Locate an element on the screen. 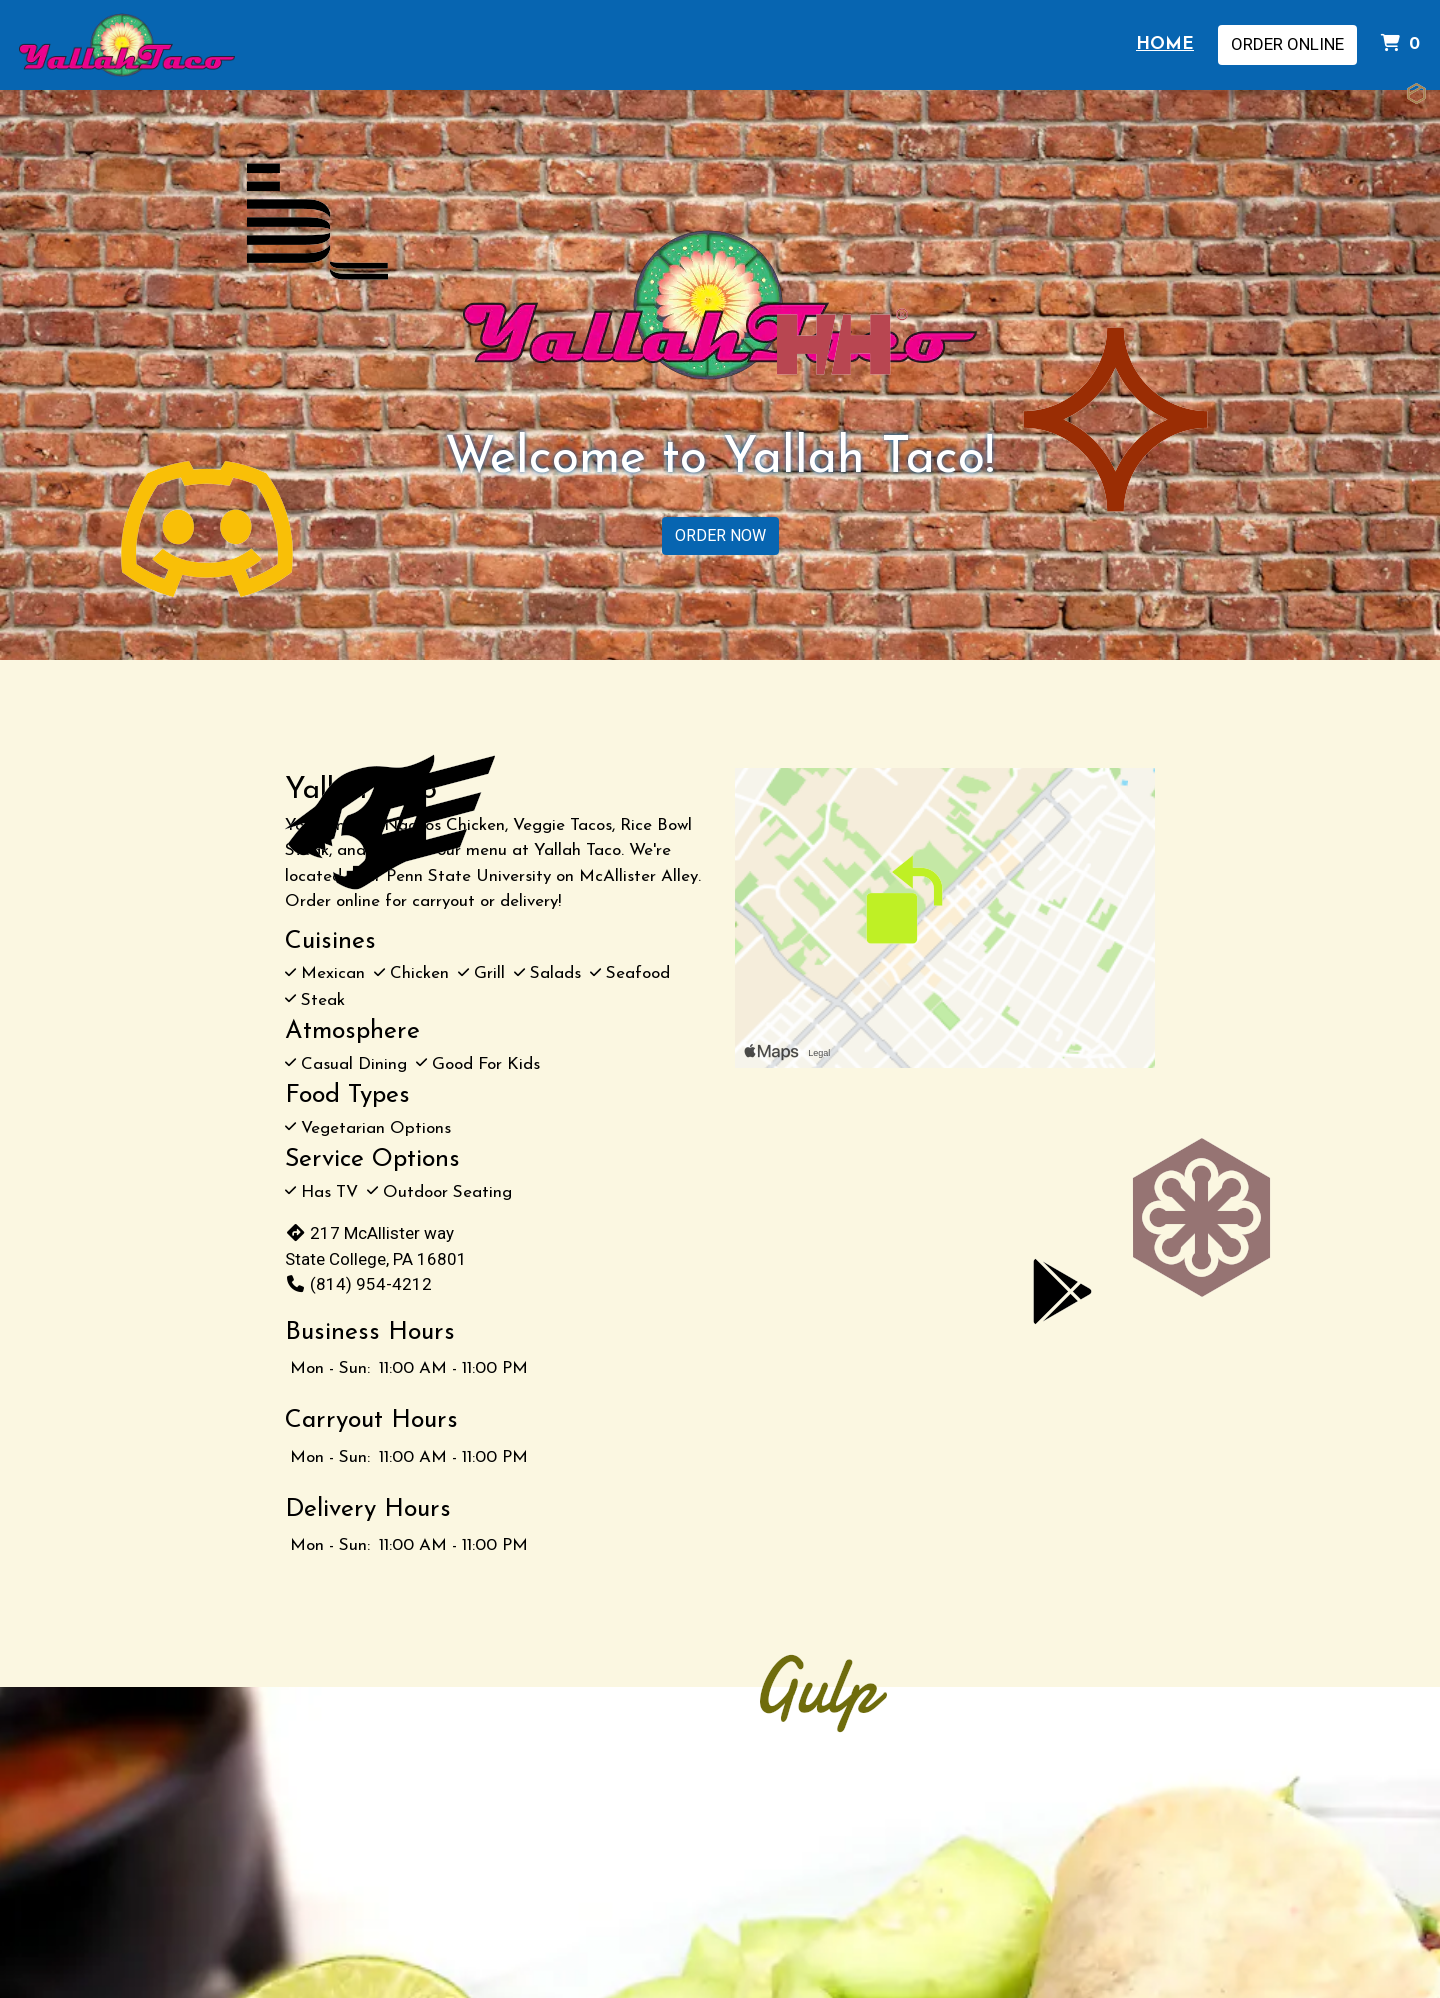 The height and width of the screenshot is (1998, 1440). open boxy svg vector graphics editor is located at coordinates (1201, 1217).